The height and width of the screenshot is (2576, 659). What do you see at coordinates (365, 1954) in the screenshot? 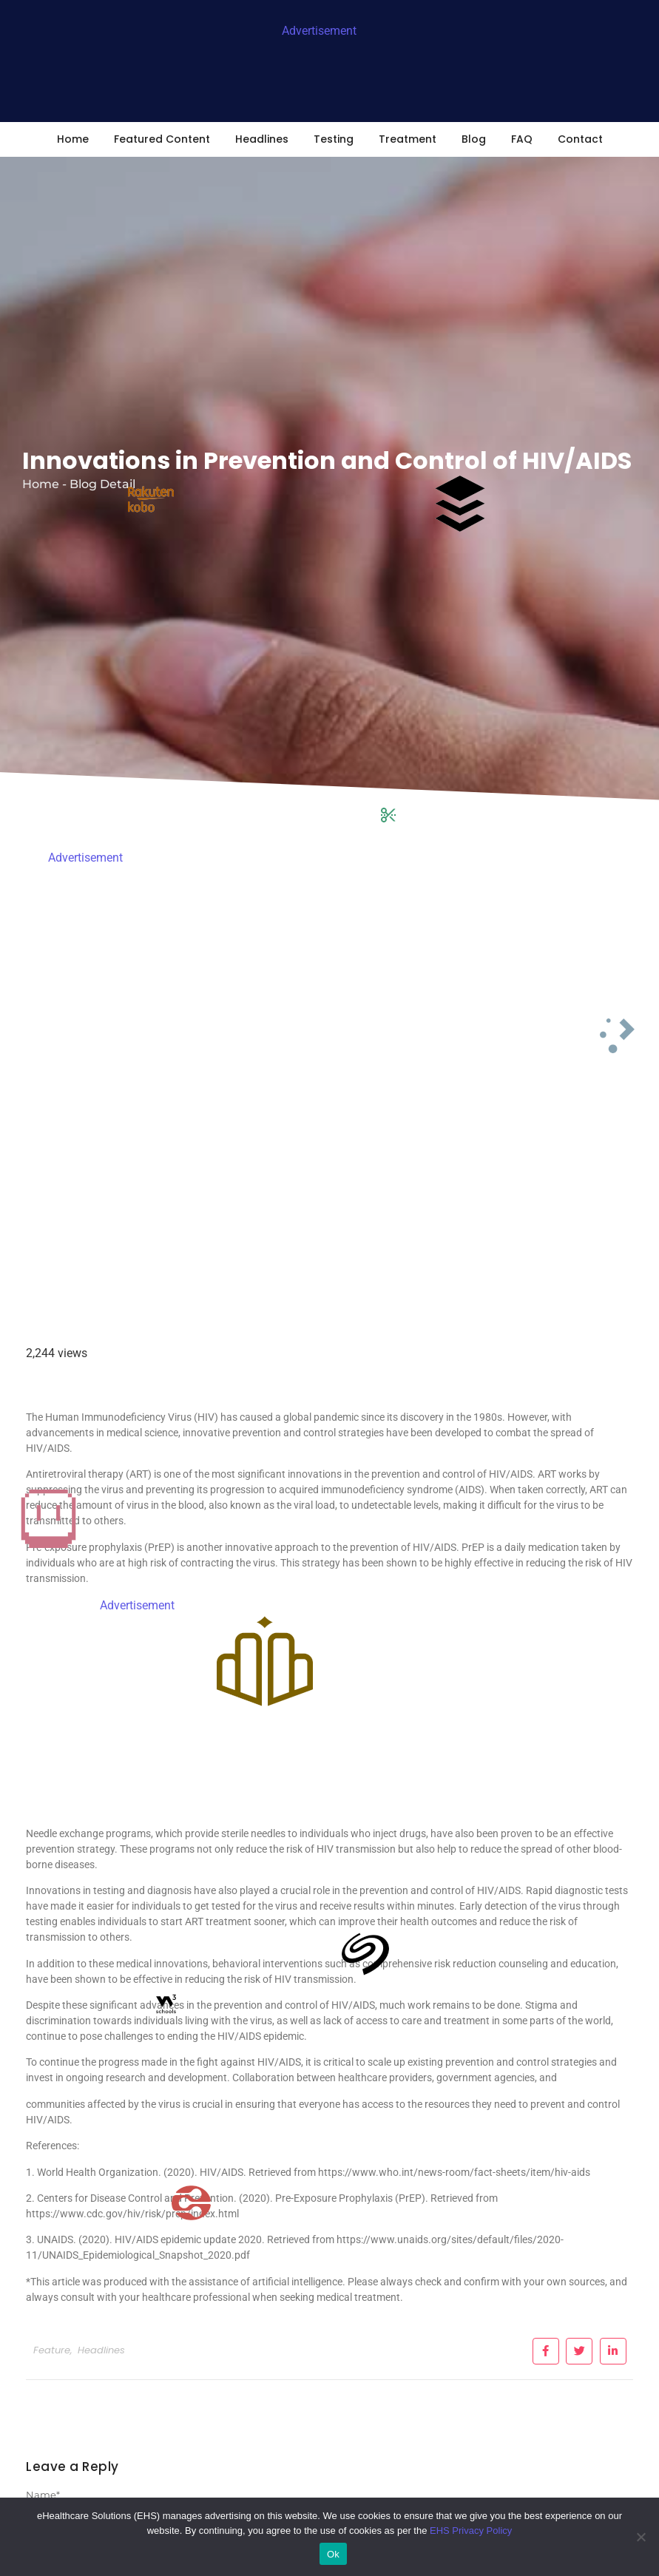
I see `seagate brand logo` at bounding box center [365, 1954].